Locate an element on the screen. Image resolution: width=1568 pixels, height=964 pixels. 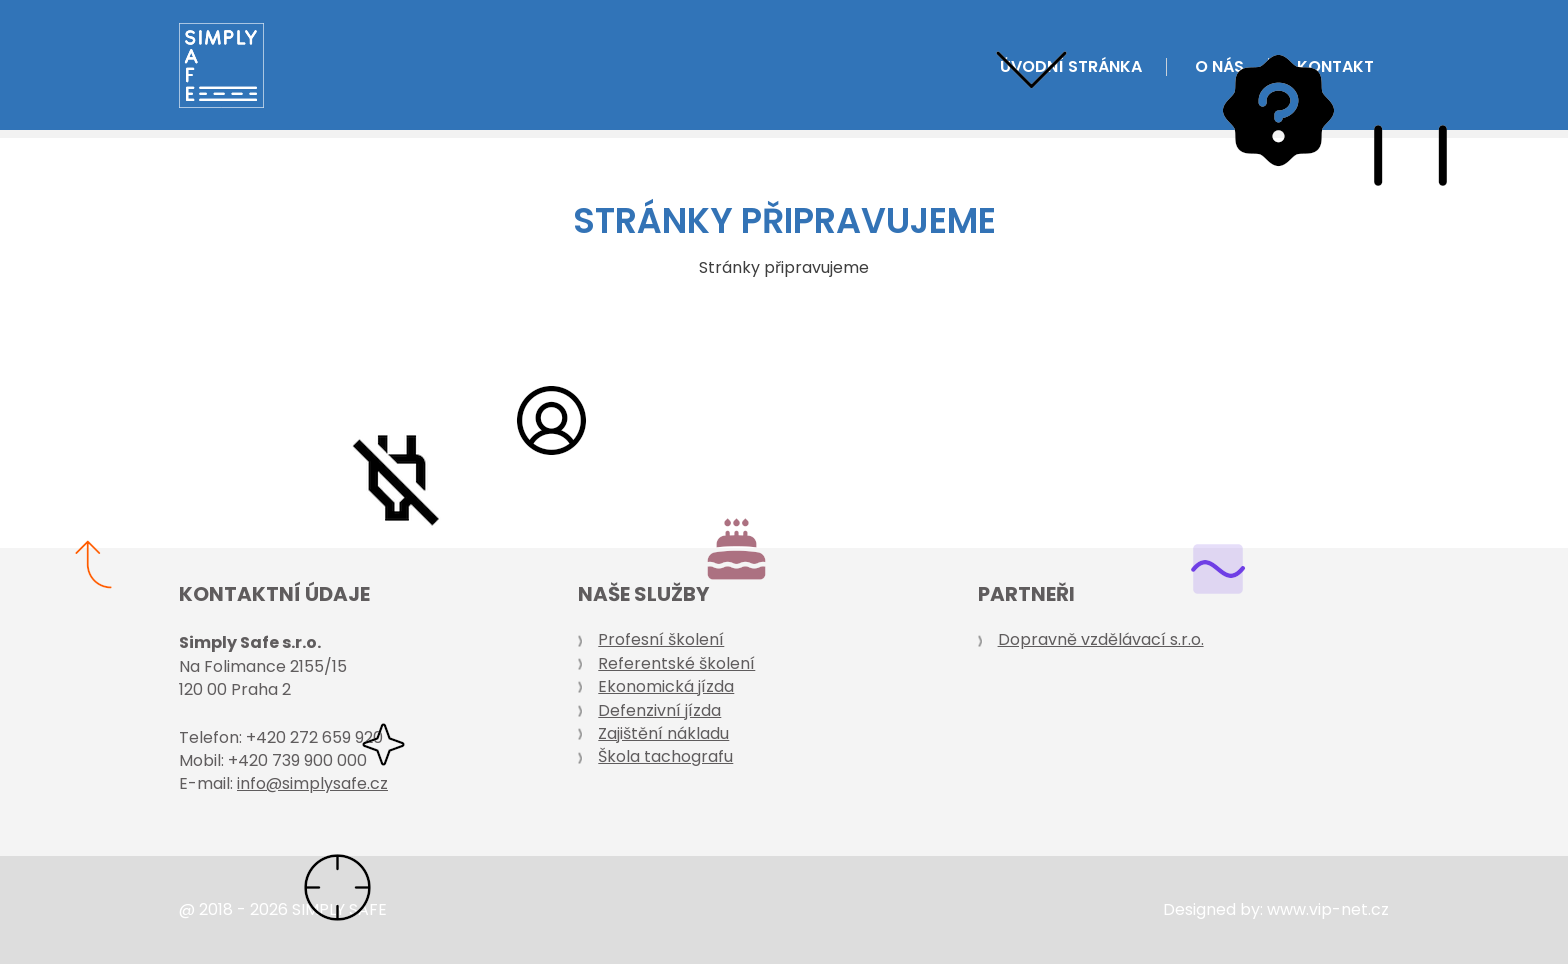
power is currently off or disconnected is located at coordinates (397, 478).